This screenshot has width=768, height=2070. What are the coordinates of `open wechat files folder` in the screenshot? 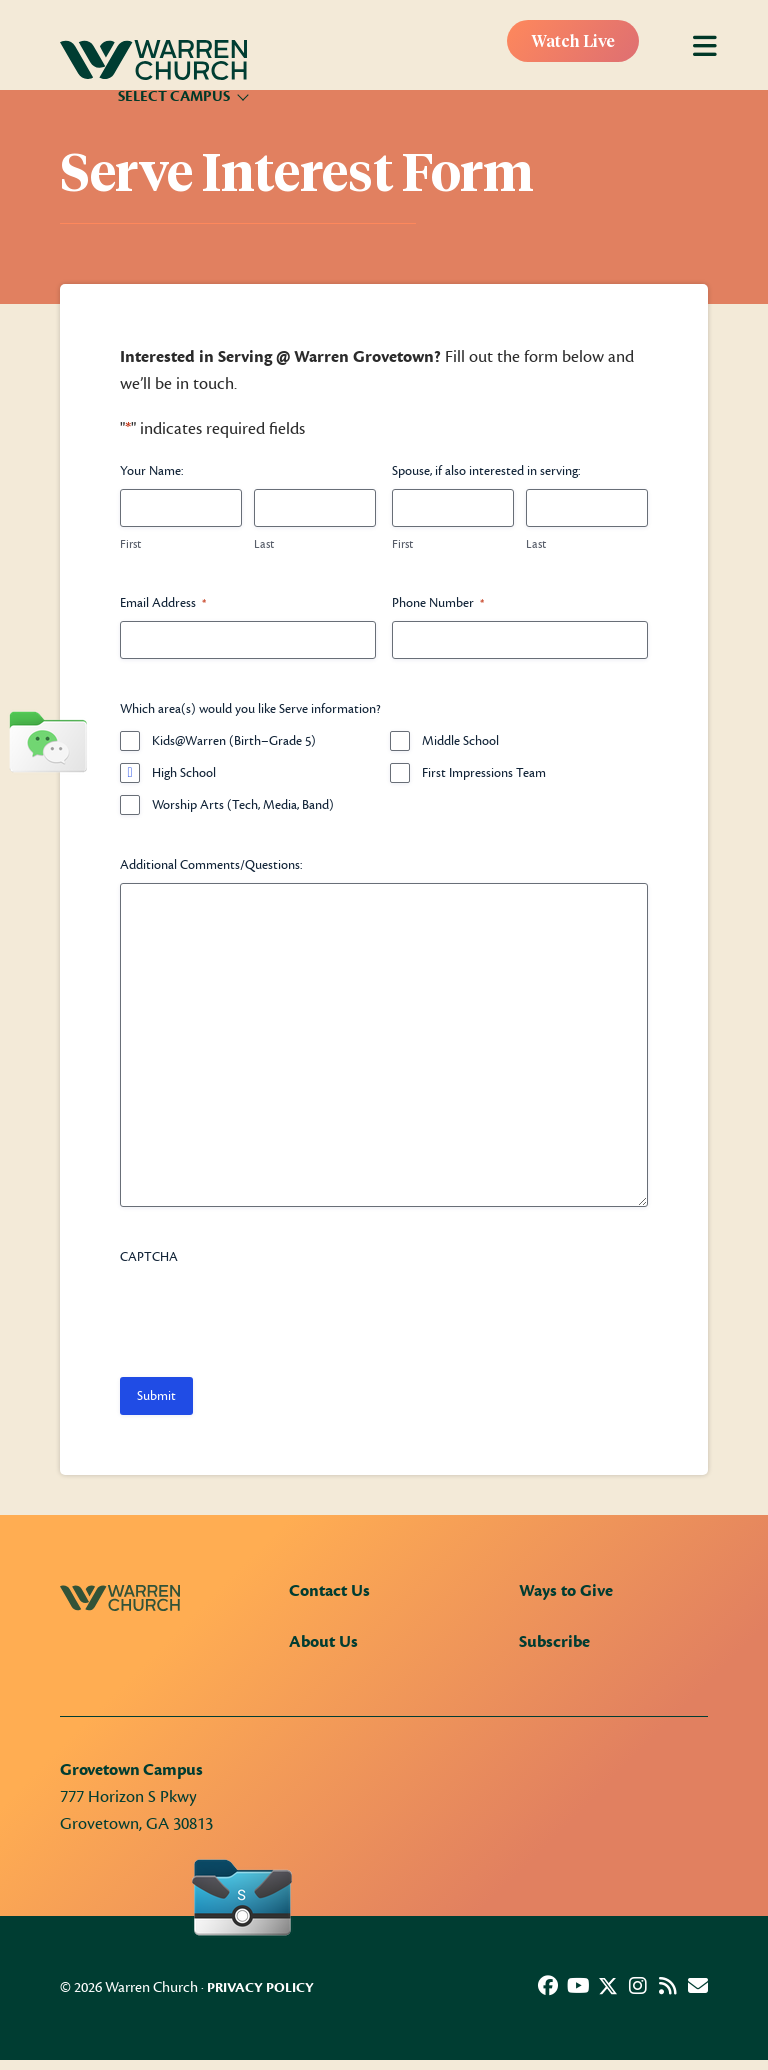 It's located at (48, 744).